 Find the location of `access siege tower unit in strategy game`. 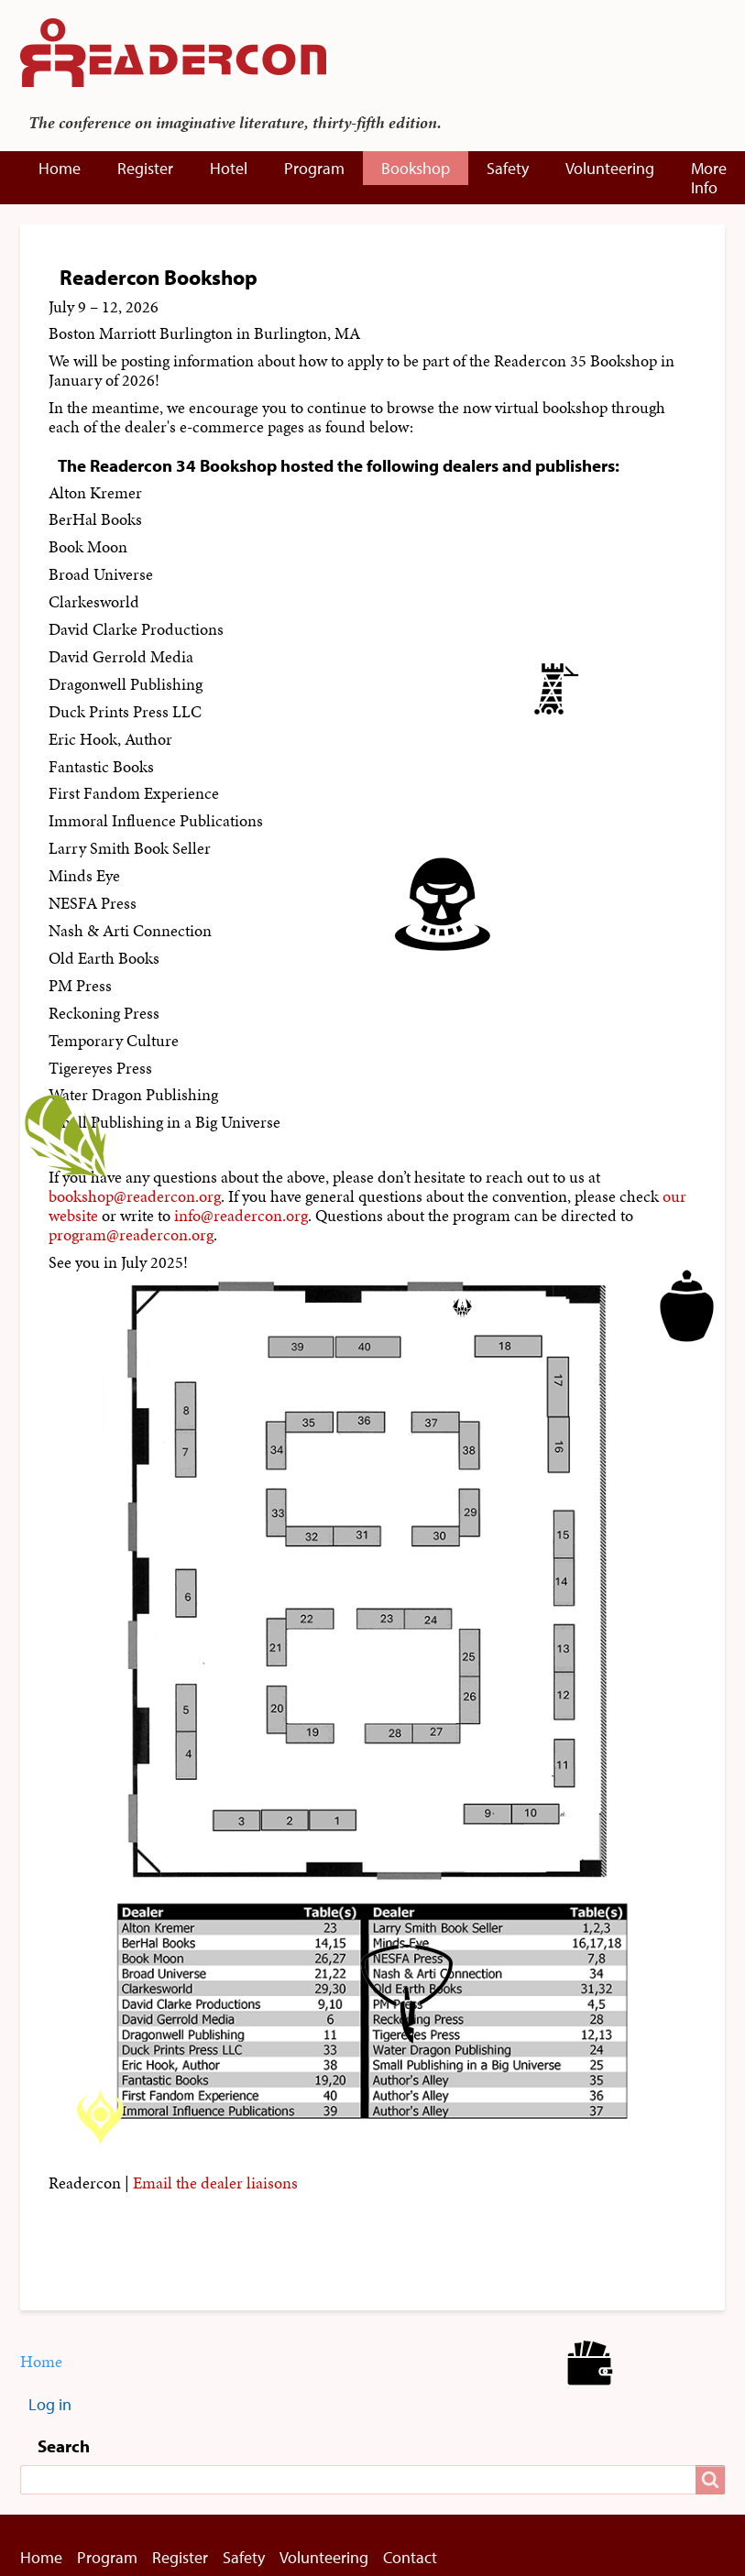

access siege tower unit in strategy game is located at coordinates (555, 688).